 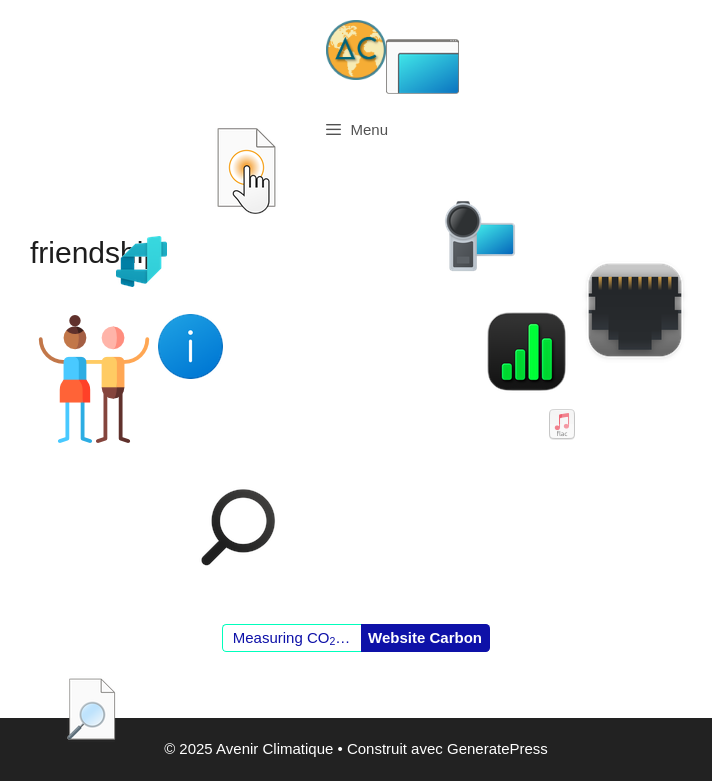 What do you see at coordinates (635, 310) in the screenshot?
I see `ethernet port connection settings` at bounding box center [635, 310].